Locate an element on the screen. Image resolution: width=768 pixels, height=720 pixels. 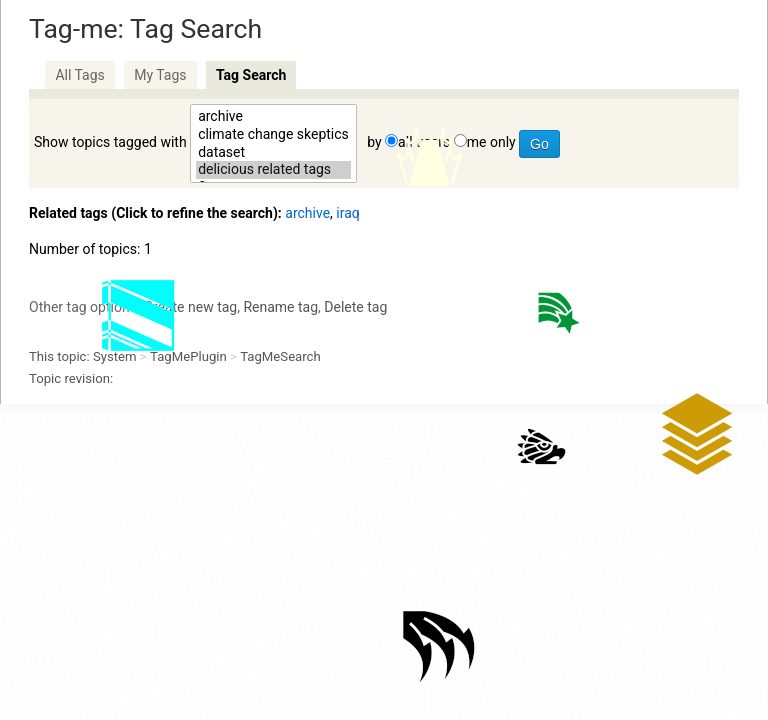
indicates armor or defensive equipment is located at coordinates (137, 315).